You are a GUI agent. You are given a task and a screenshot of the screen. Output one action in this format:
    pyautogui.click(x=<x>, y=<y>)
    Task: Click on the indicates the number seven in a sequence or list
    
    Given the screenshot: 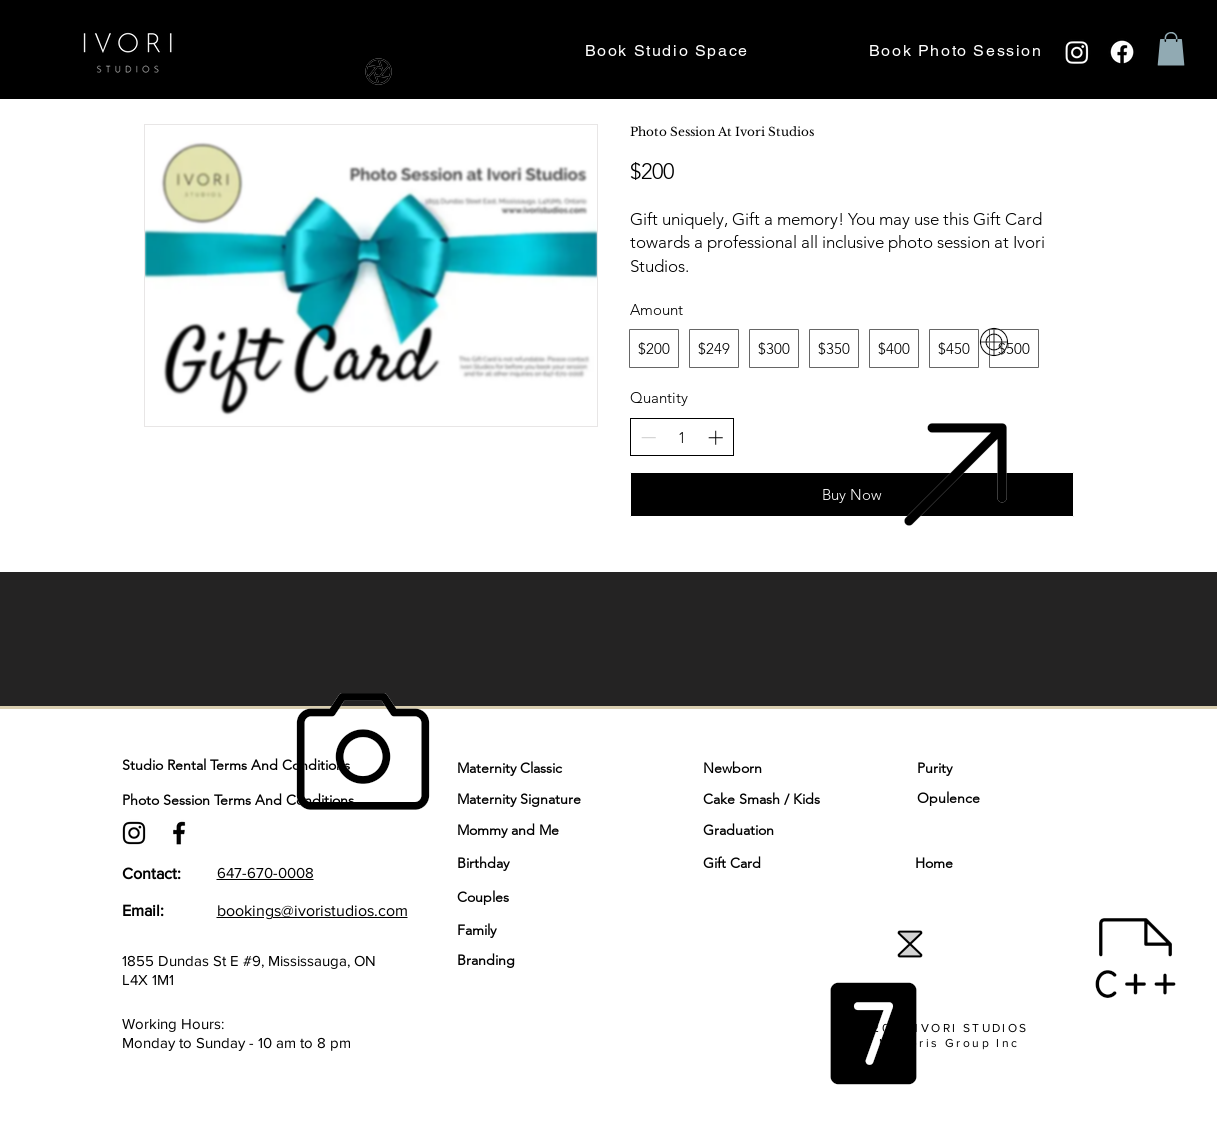 What is the action you would take?
    pyautogui.click(x=873, y=1033)
    